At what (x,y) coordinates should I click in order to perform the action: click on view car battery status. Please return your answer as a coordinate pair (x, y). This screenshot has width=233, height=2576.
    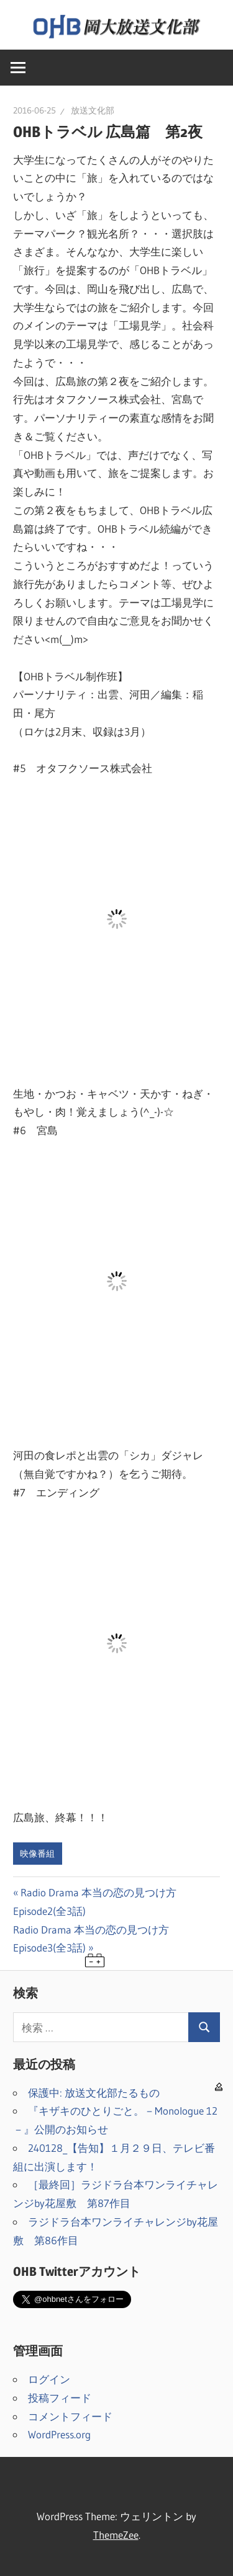
    Looking at the image, I should click on (94, 1961).